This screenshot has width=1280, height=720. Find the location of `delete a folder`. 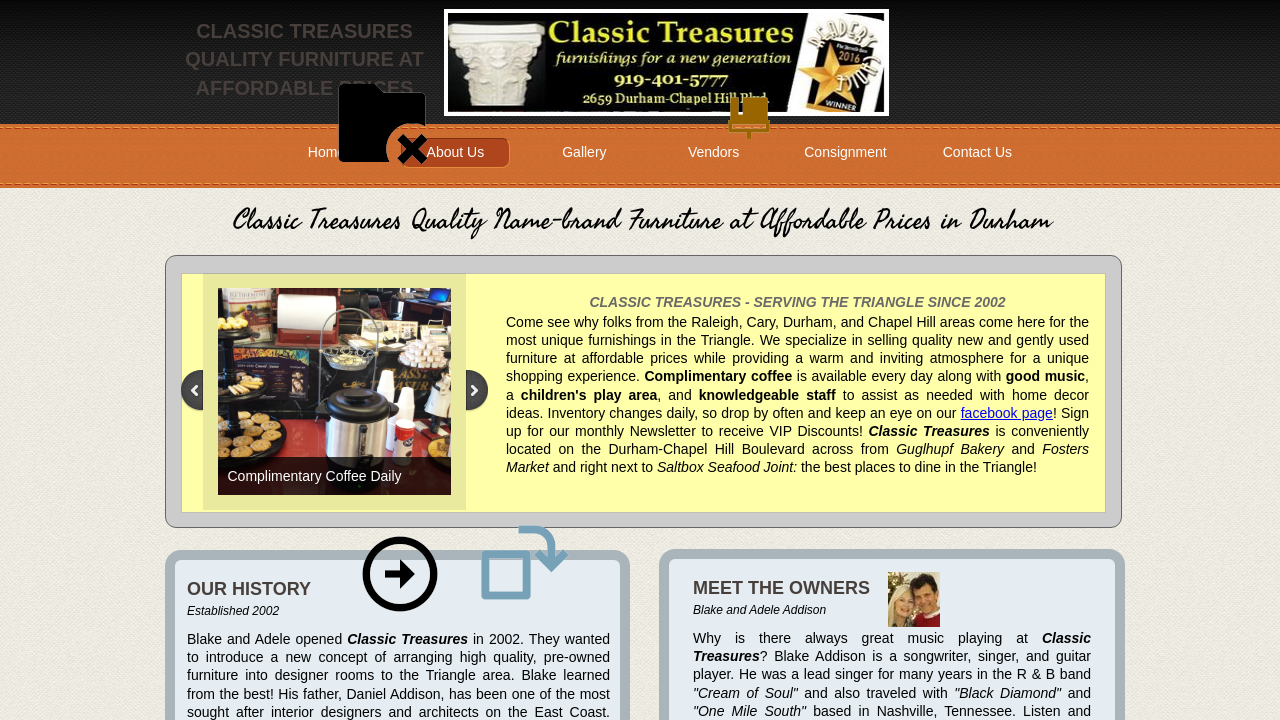

delete a folder is located at coordinates (382, 123).